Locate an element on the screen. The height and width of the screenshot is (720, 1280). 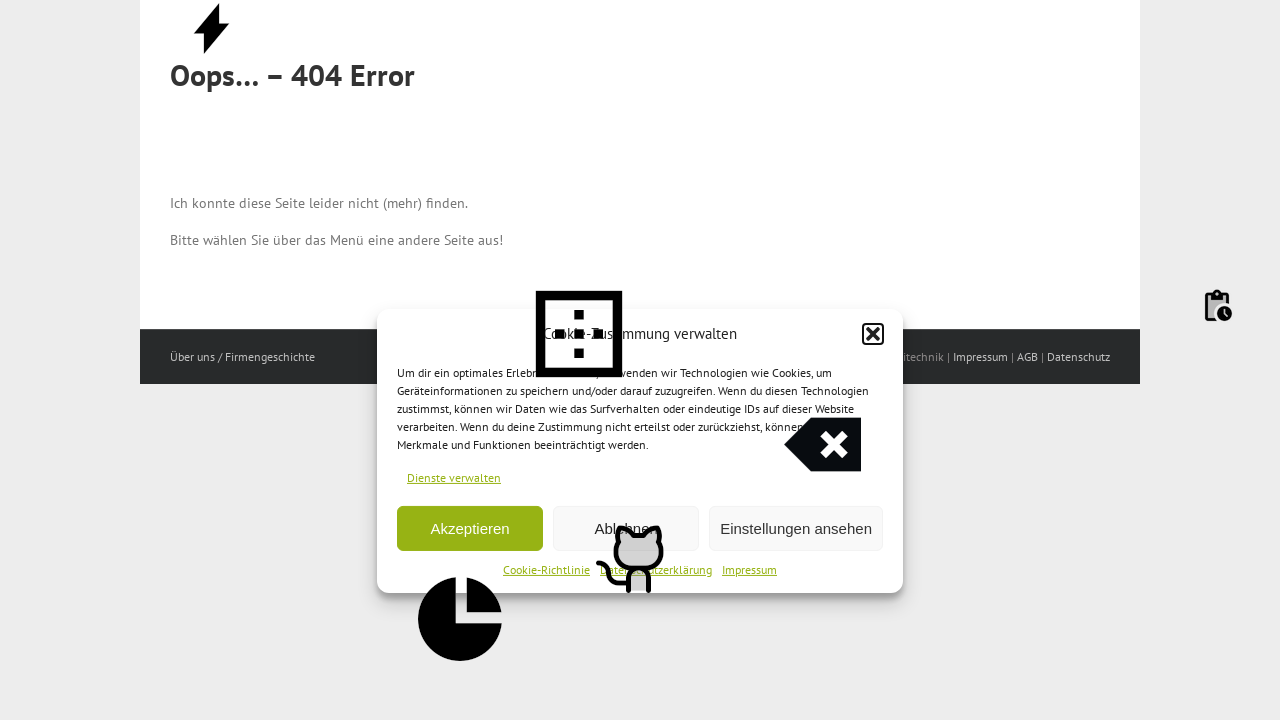
apply outer border to selection is located at coordinates (579, 334).